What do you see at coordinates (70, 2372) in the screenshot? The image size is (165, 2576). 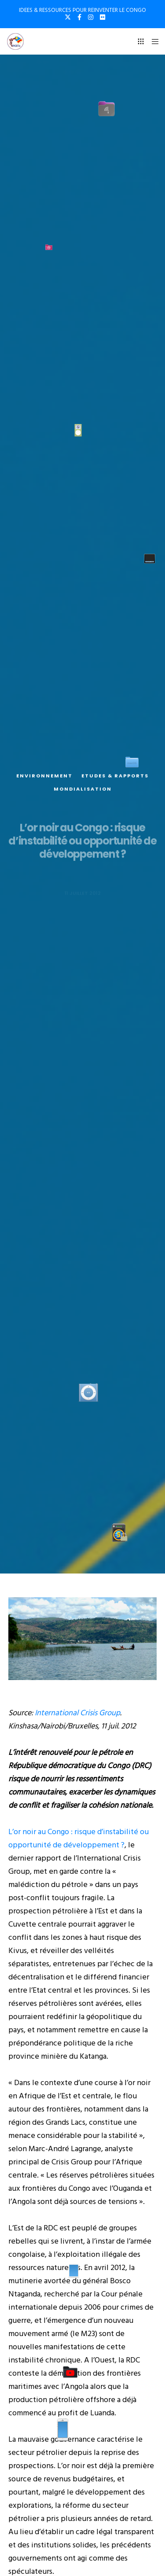 I see `open folder containing youtube downloads` at bounding box center [70, 2372].